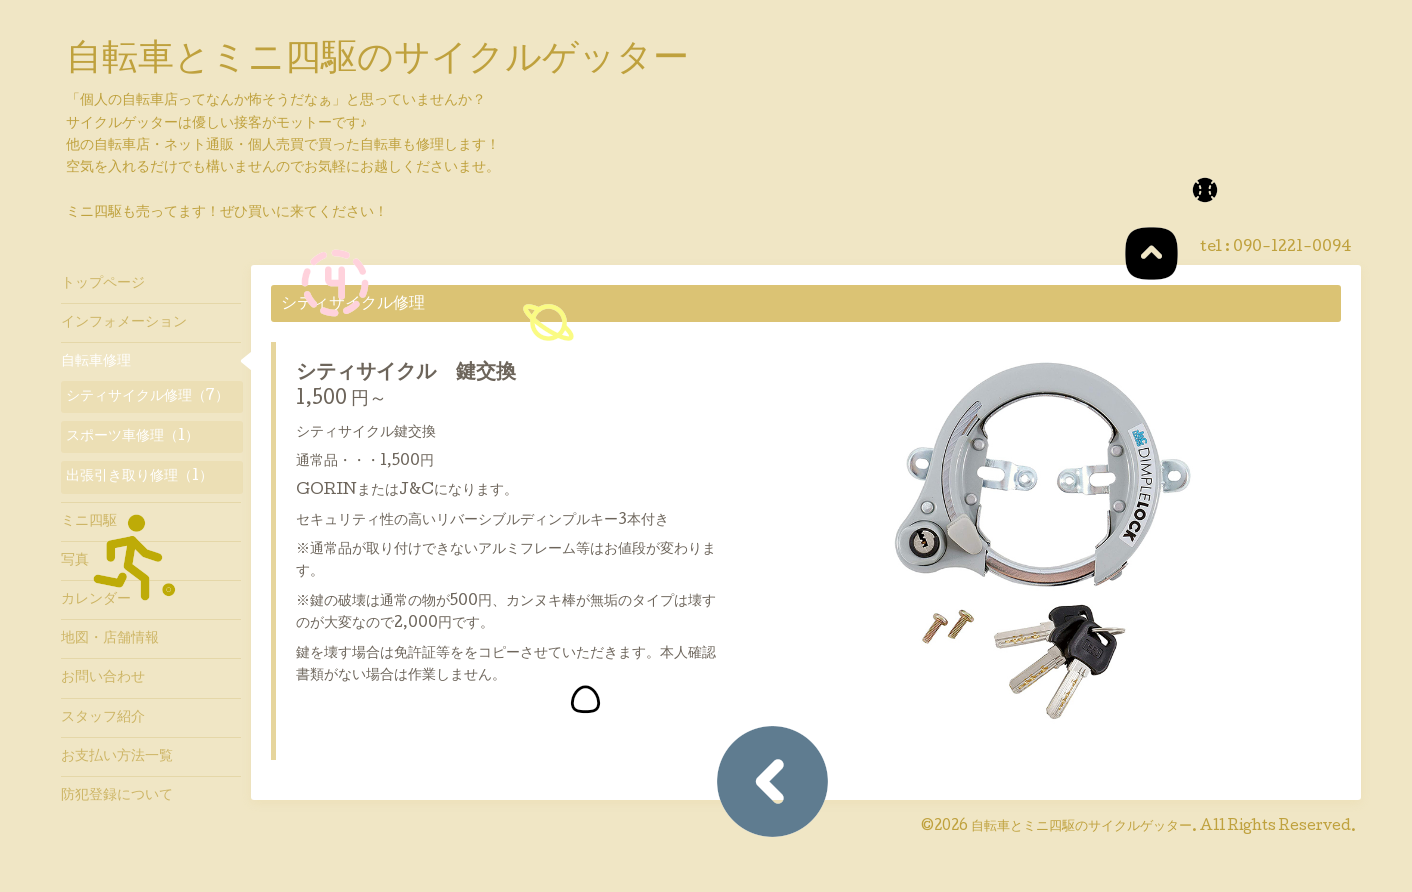 Image resolution: width=1412 pixels, height=892 pixels. What do you see at coordinates (1205, 190) in the screenshot?
I see `view baseball scores or stats` at bounding box center [1205, 190].